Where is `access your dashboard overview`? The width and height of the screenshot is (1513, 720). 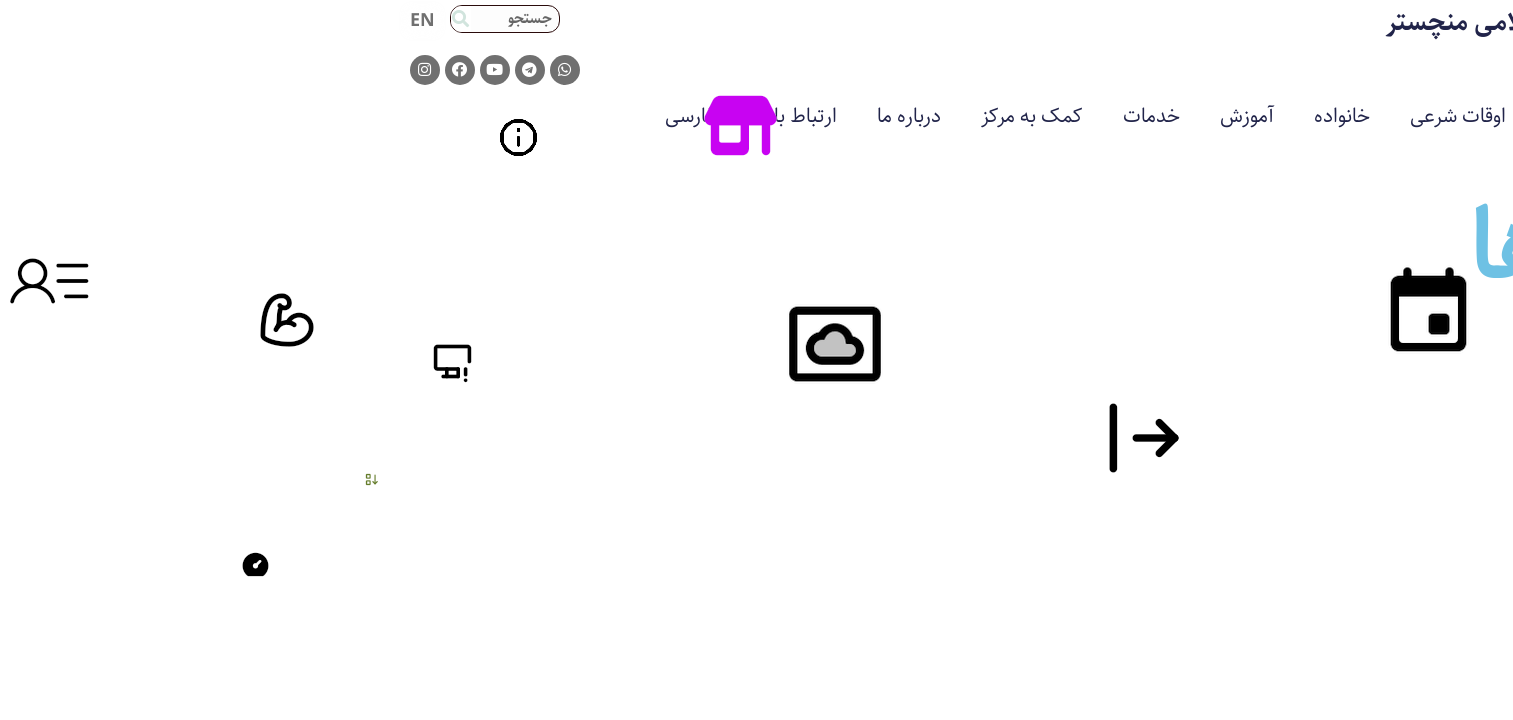
access your dashboard overview is located at coordinates (255, 564).